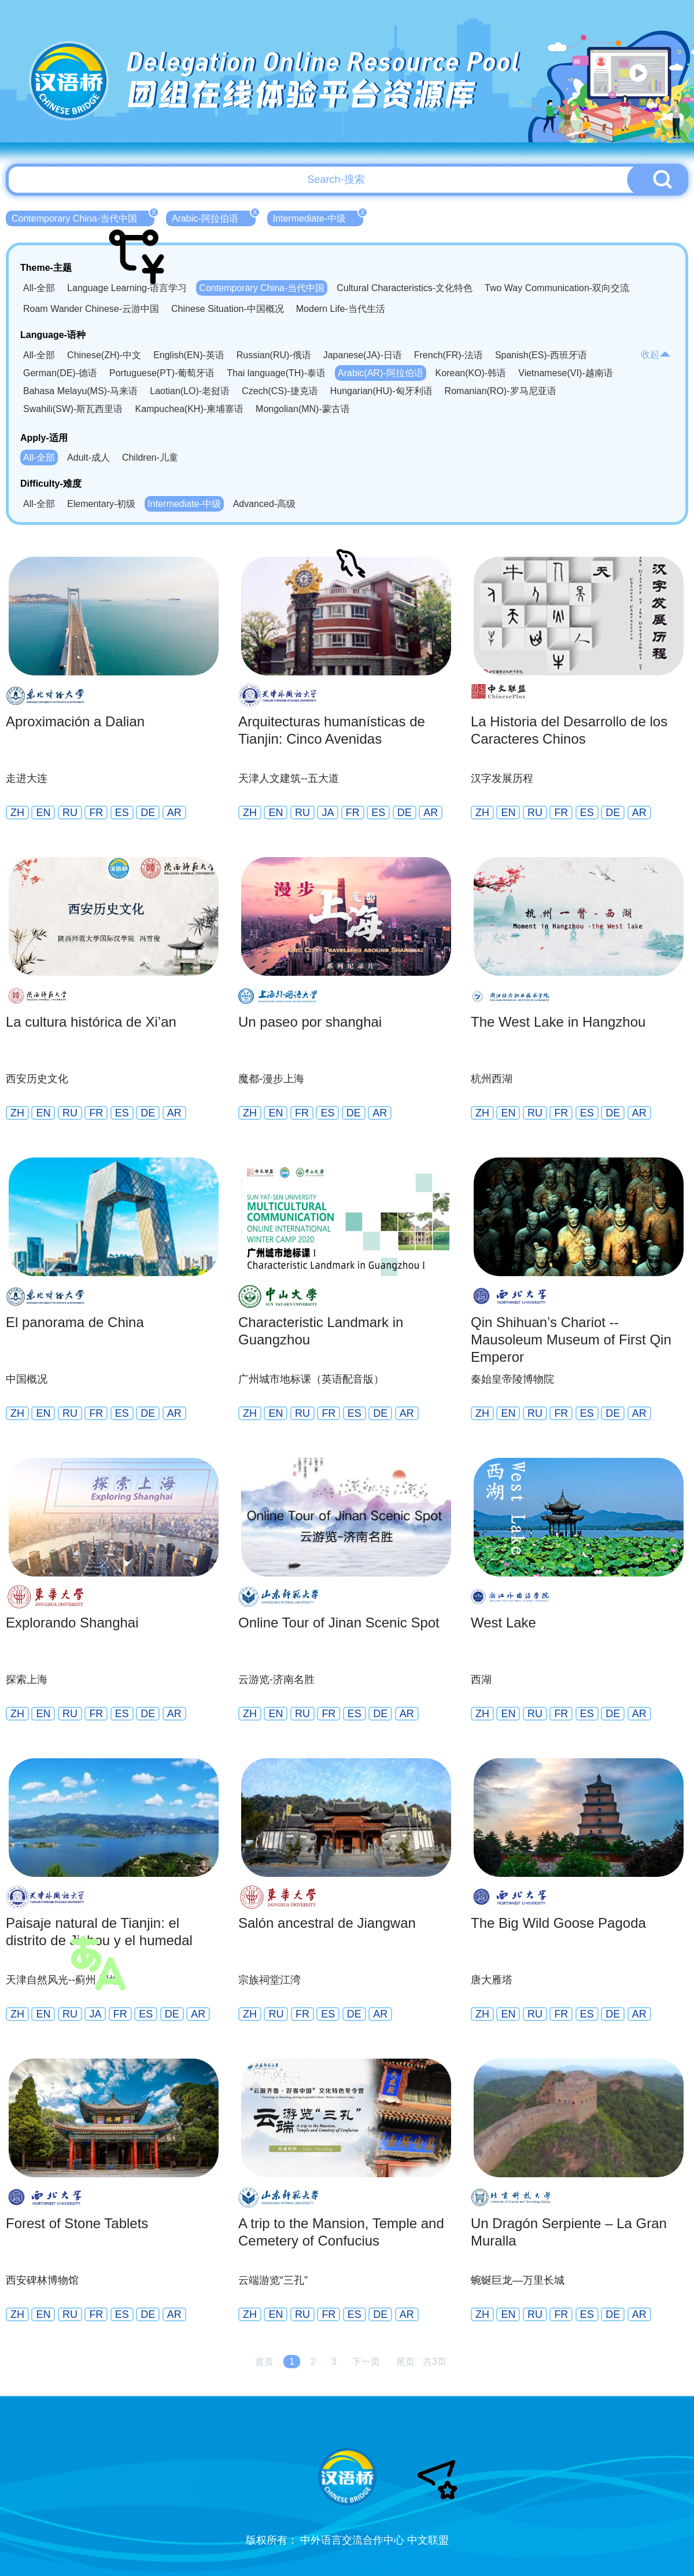  I want to click on mark a location as favorite, so click(437, 2479).